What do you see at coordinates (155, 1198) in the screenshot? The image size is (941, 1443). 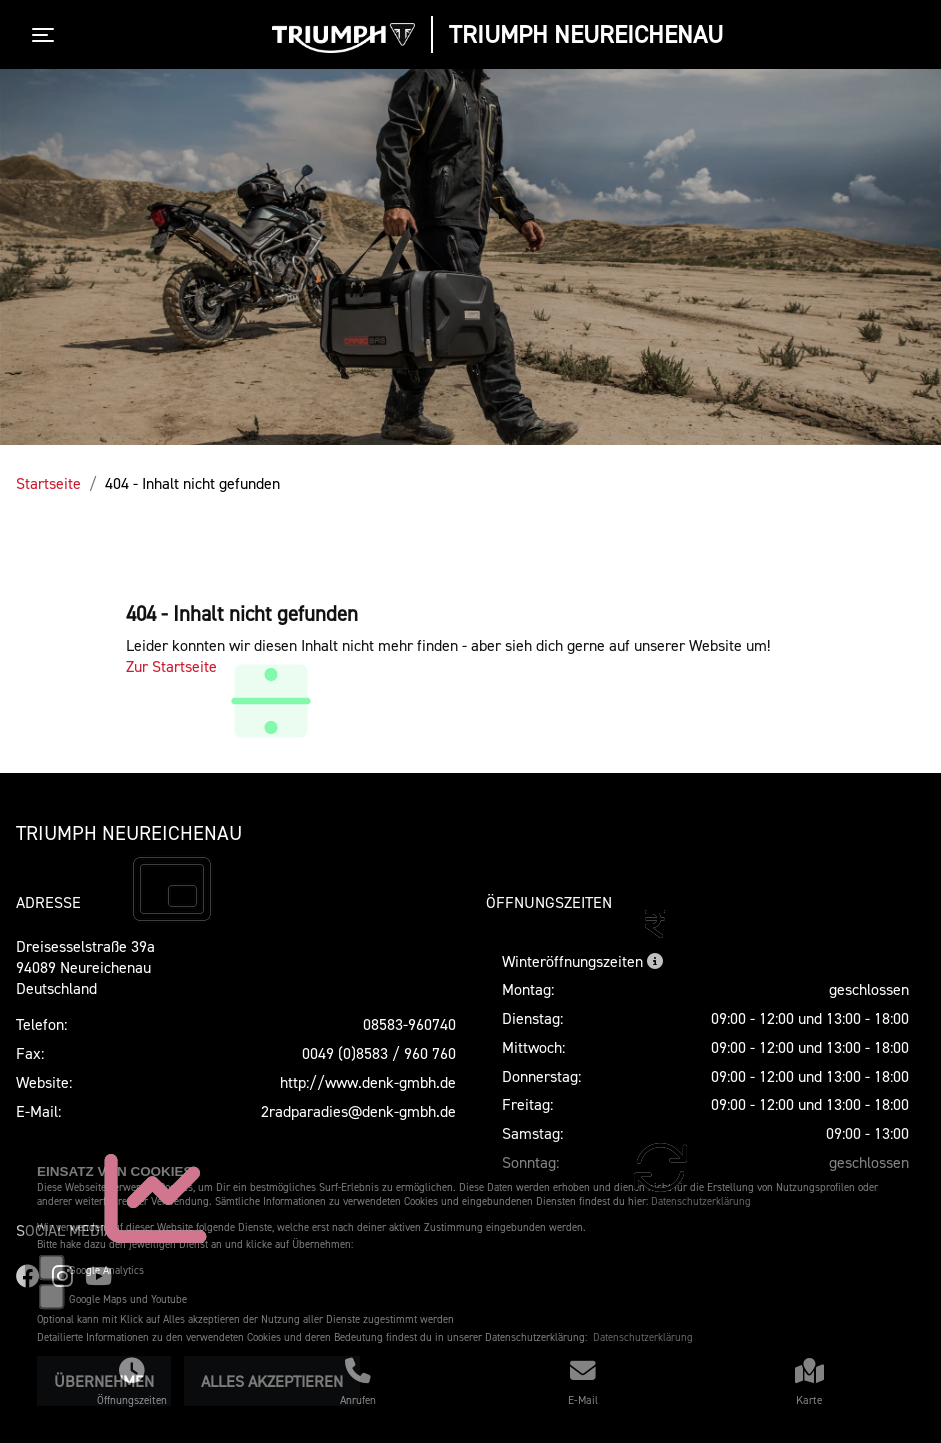 I see `view analytics or performance data` at bounding box center [155, 1198].